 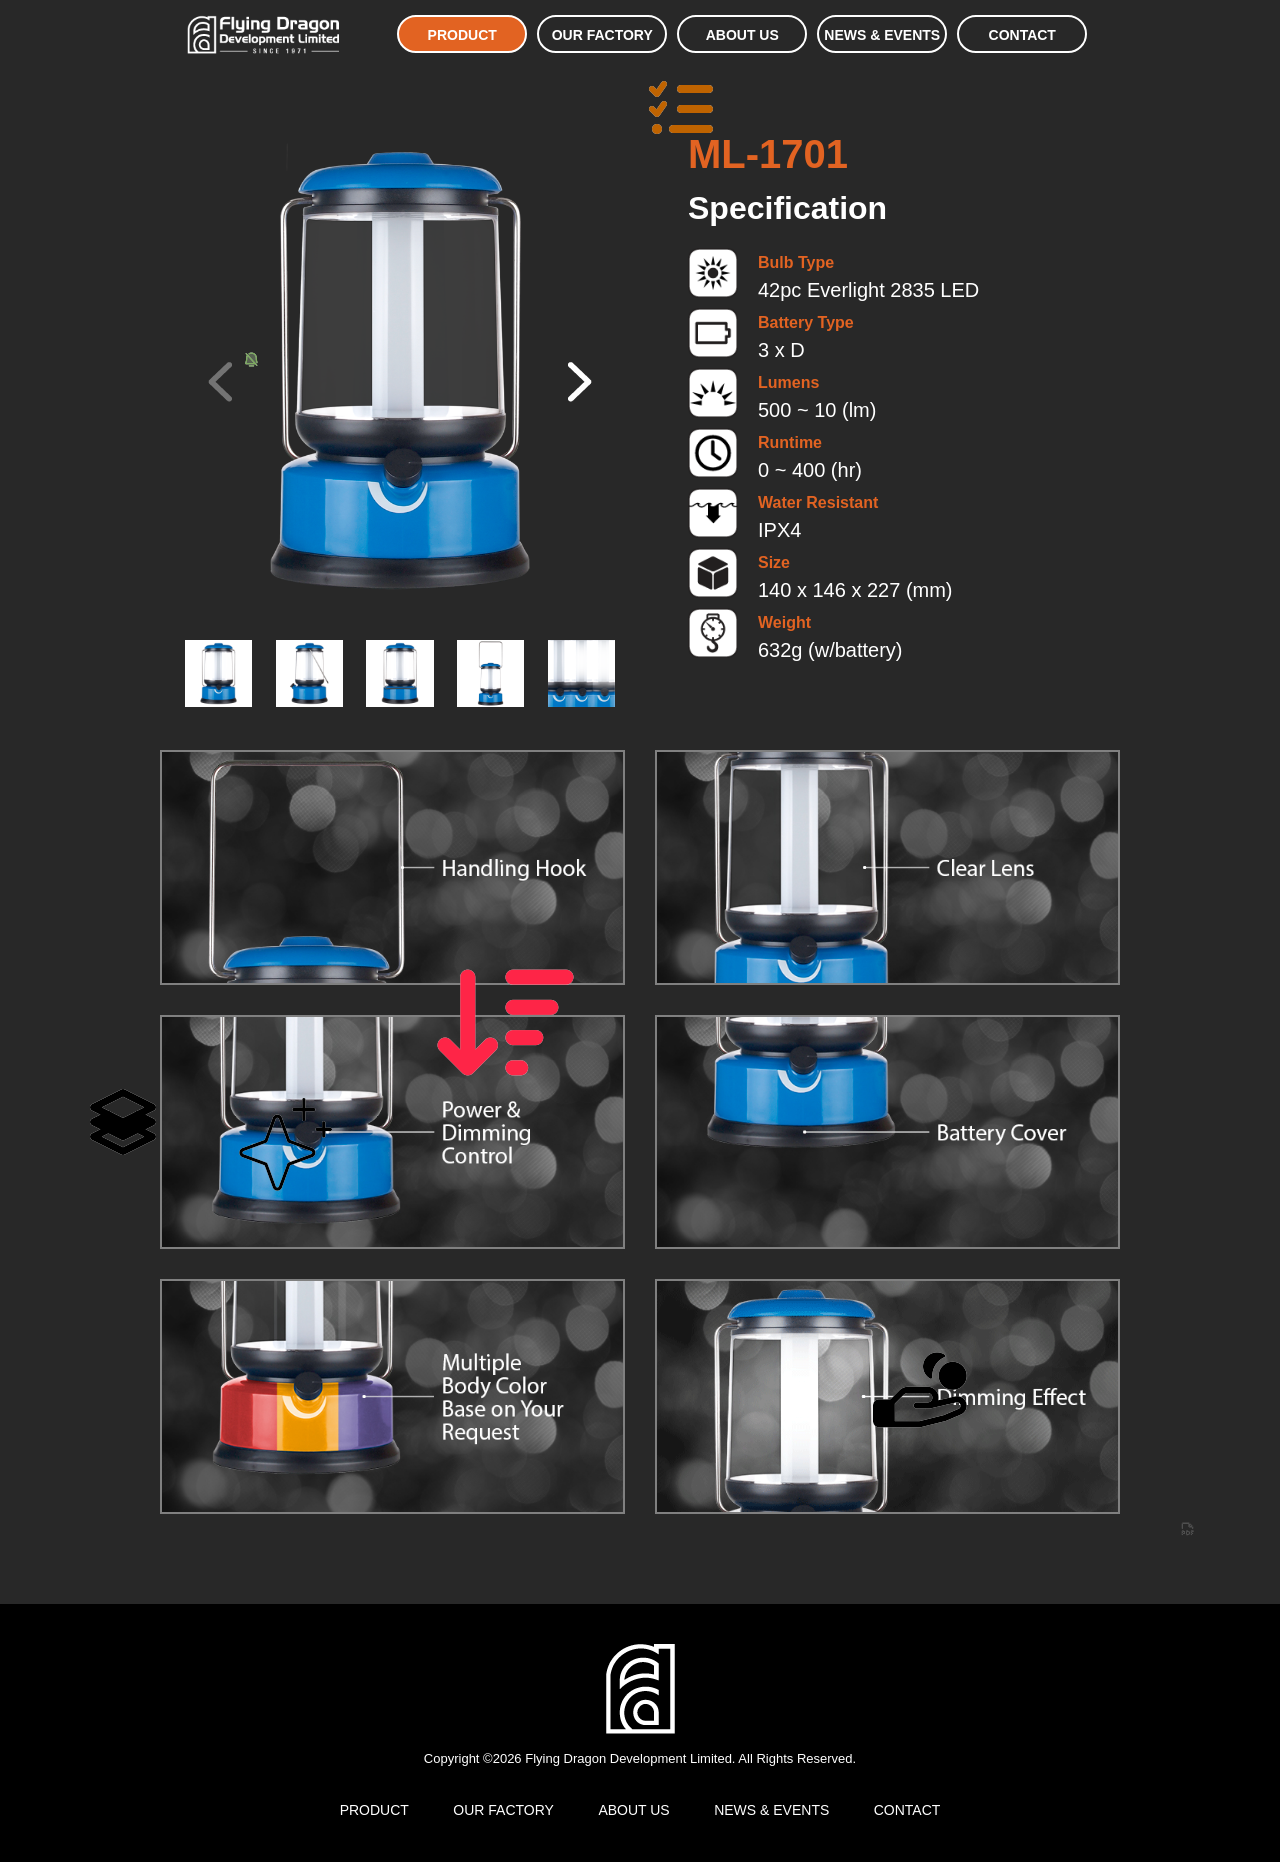 What do you see at coordinates (251, 359) in the screenshot?
I see `mute notifications` at bounding box center [251, 359].